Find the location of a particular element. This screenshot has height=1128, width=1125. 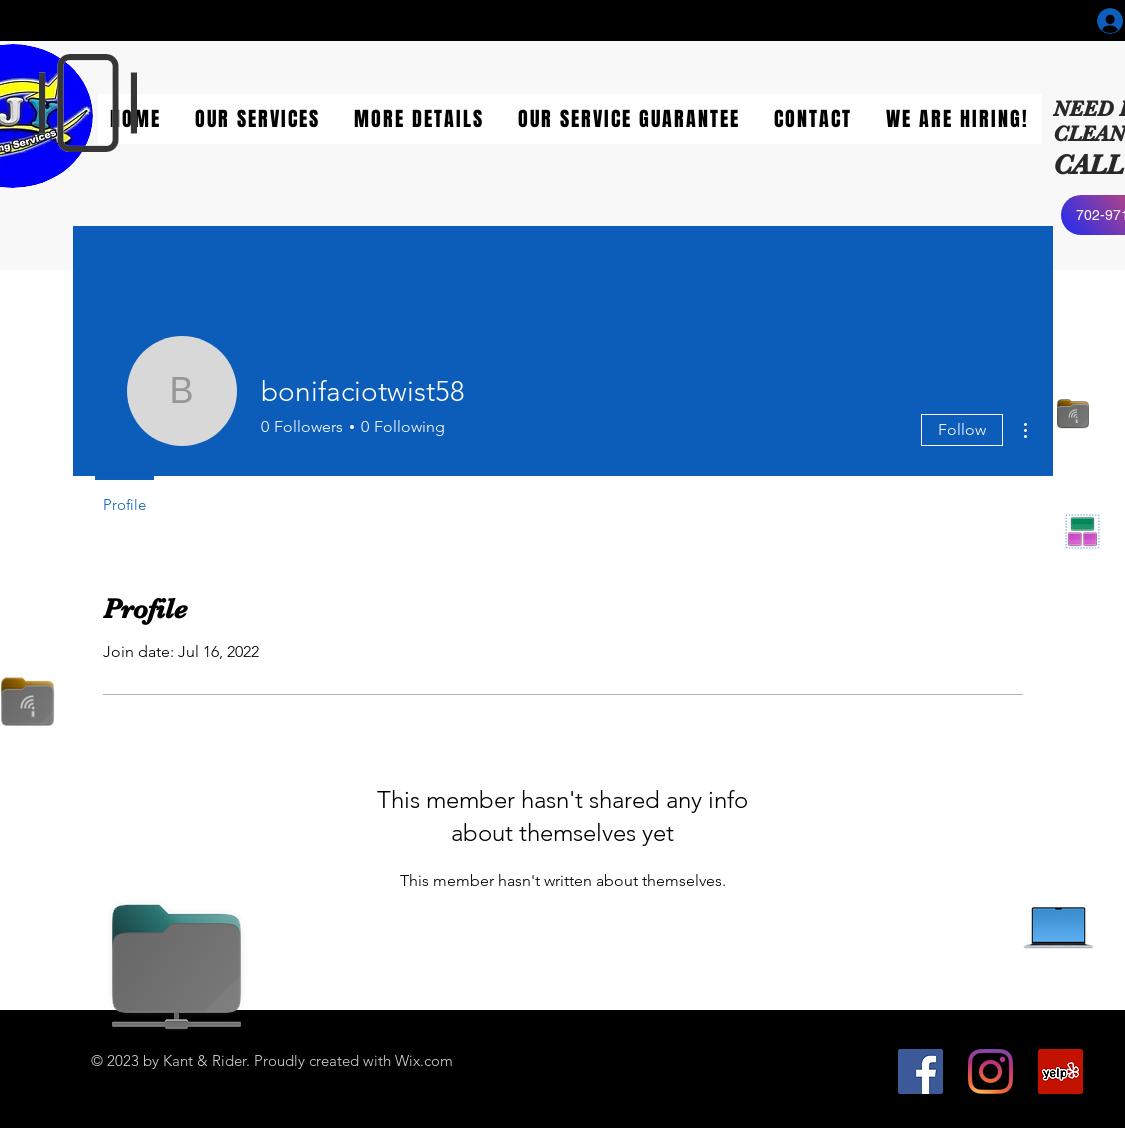

access multitasking or window management settings is located at coordinates (88, 103).